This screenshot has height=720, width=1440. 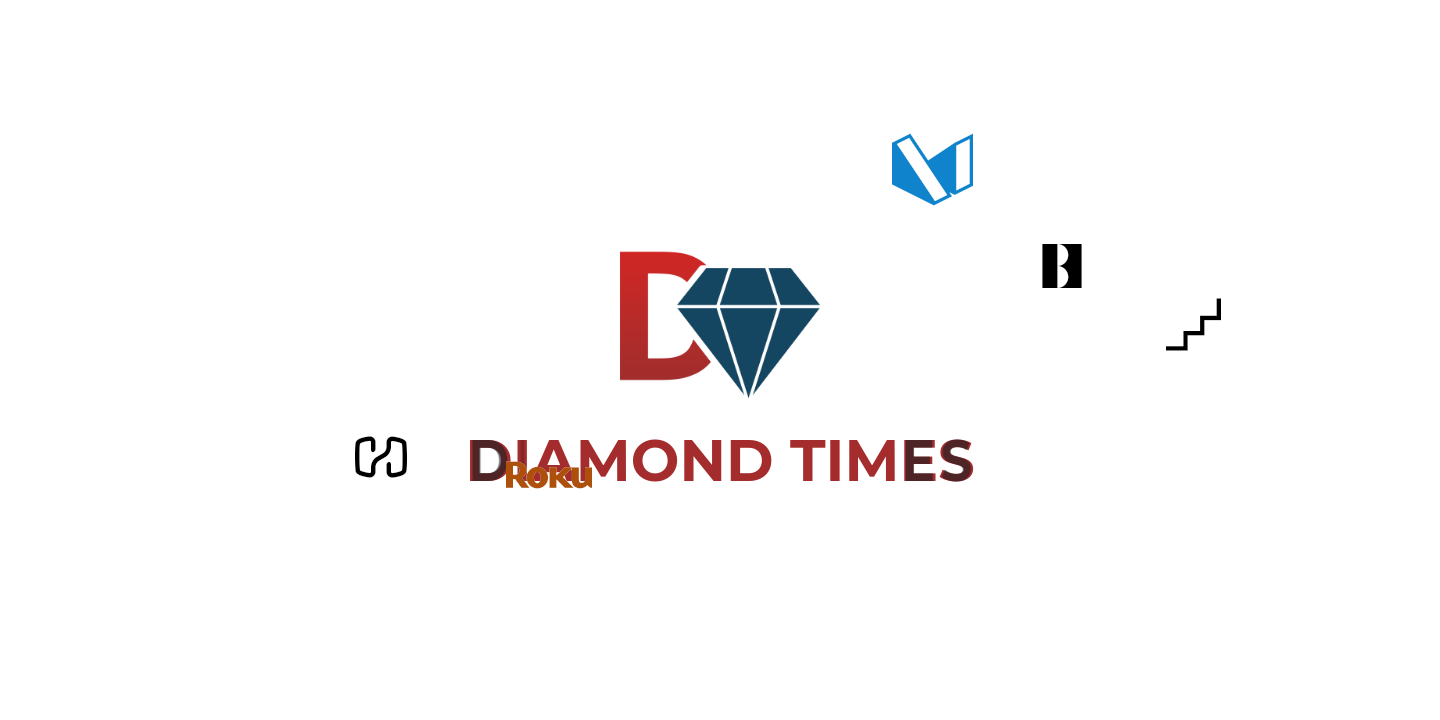 I want to click on open the FutureLearn online learning platform, so click(x=1193, y=324).